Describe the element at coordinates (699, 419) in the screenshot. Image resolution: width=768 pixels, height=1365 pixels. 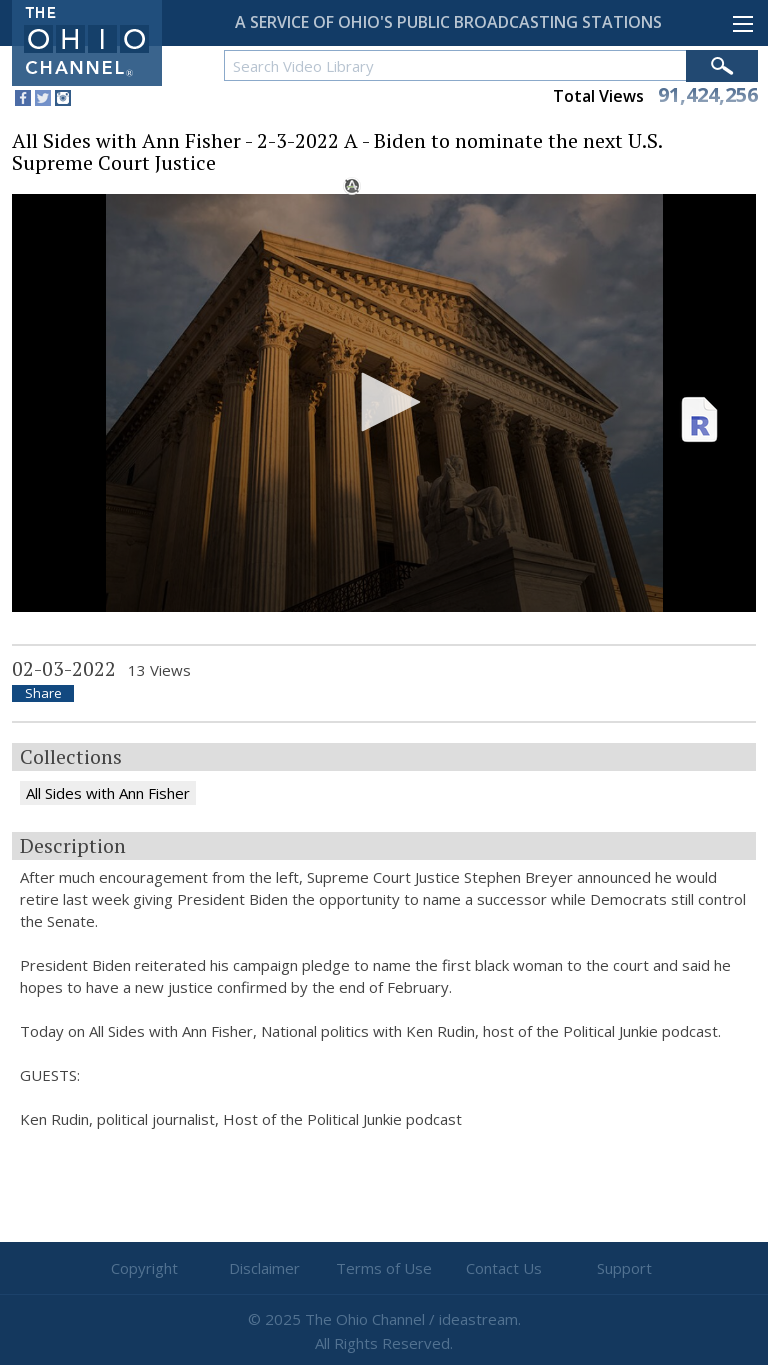
I see `an R programming language source file` at that location.